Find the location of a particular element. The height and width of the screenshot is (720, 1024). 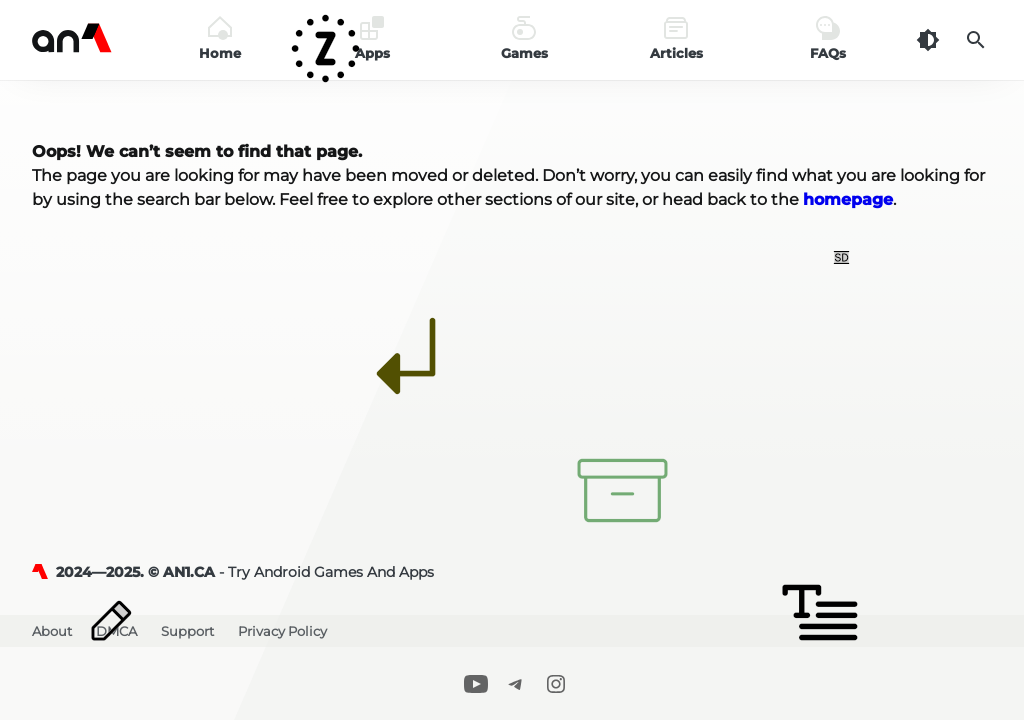

indicates standard definition video quality is located at coordinates (841, 257).